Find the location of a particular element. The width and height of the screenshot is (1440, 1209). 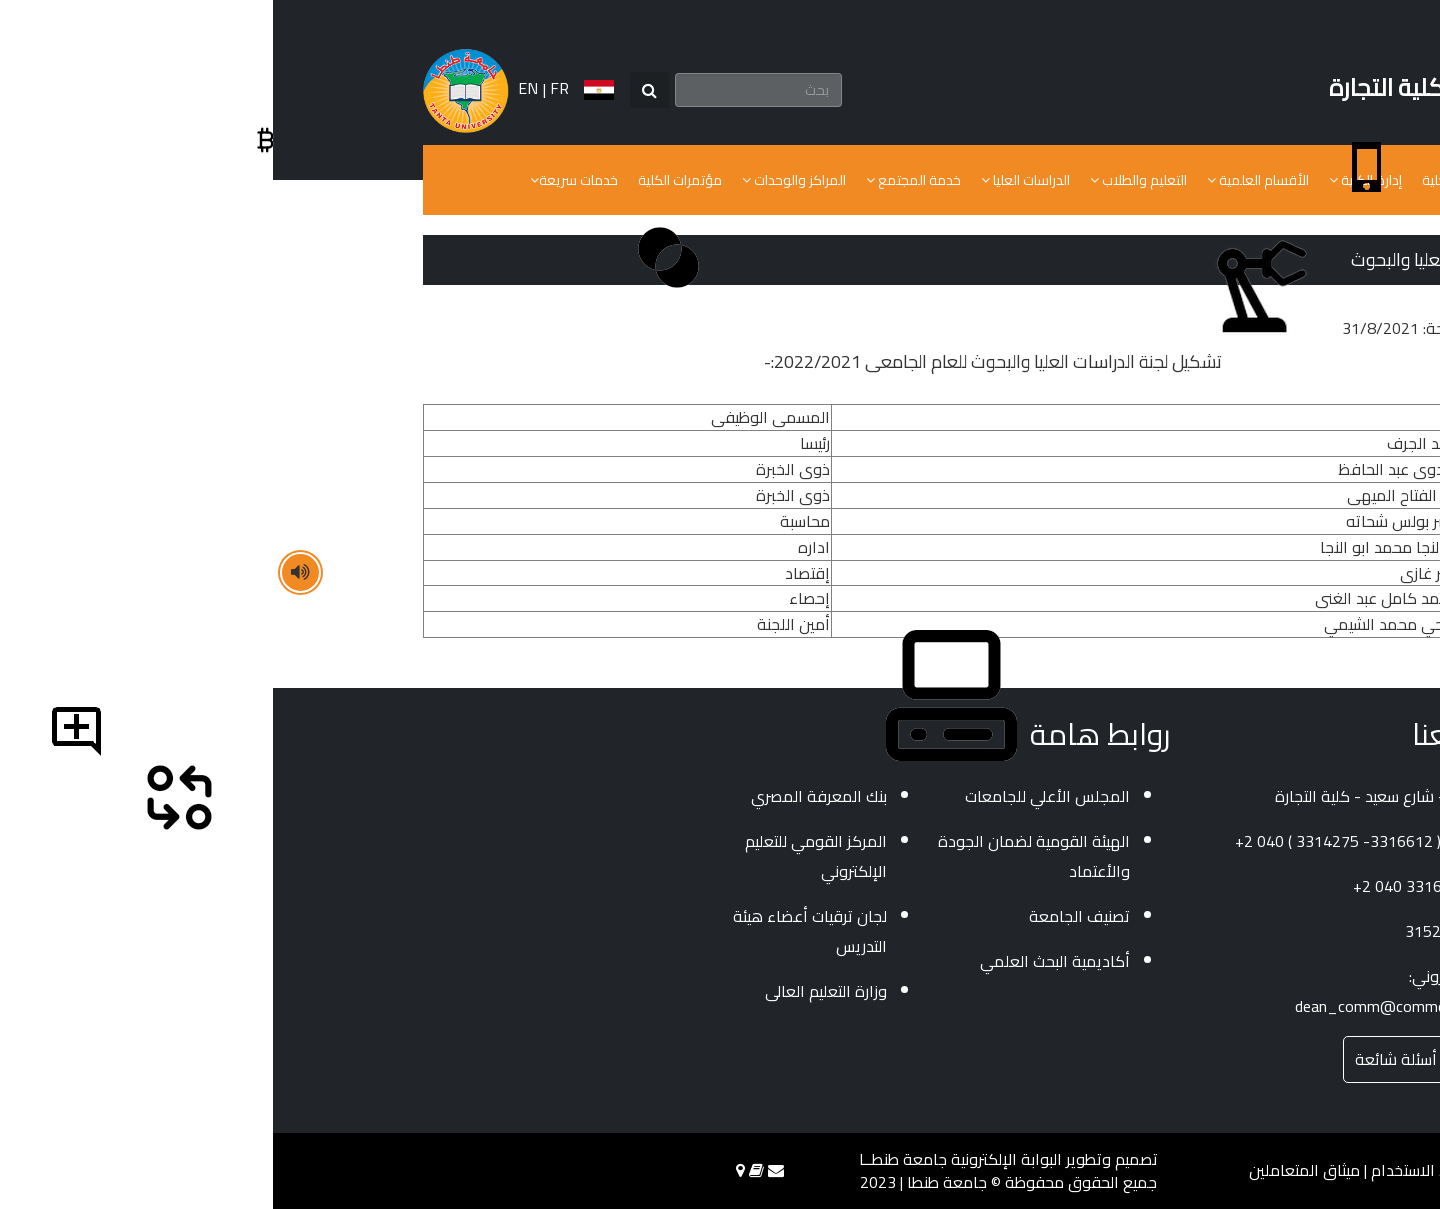

transform or convert selected object is located at coordinates (179, 797).